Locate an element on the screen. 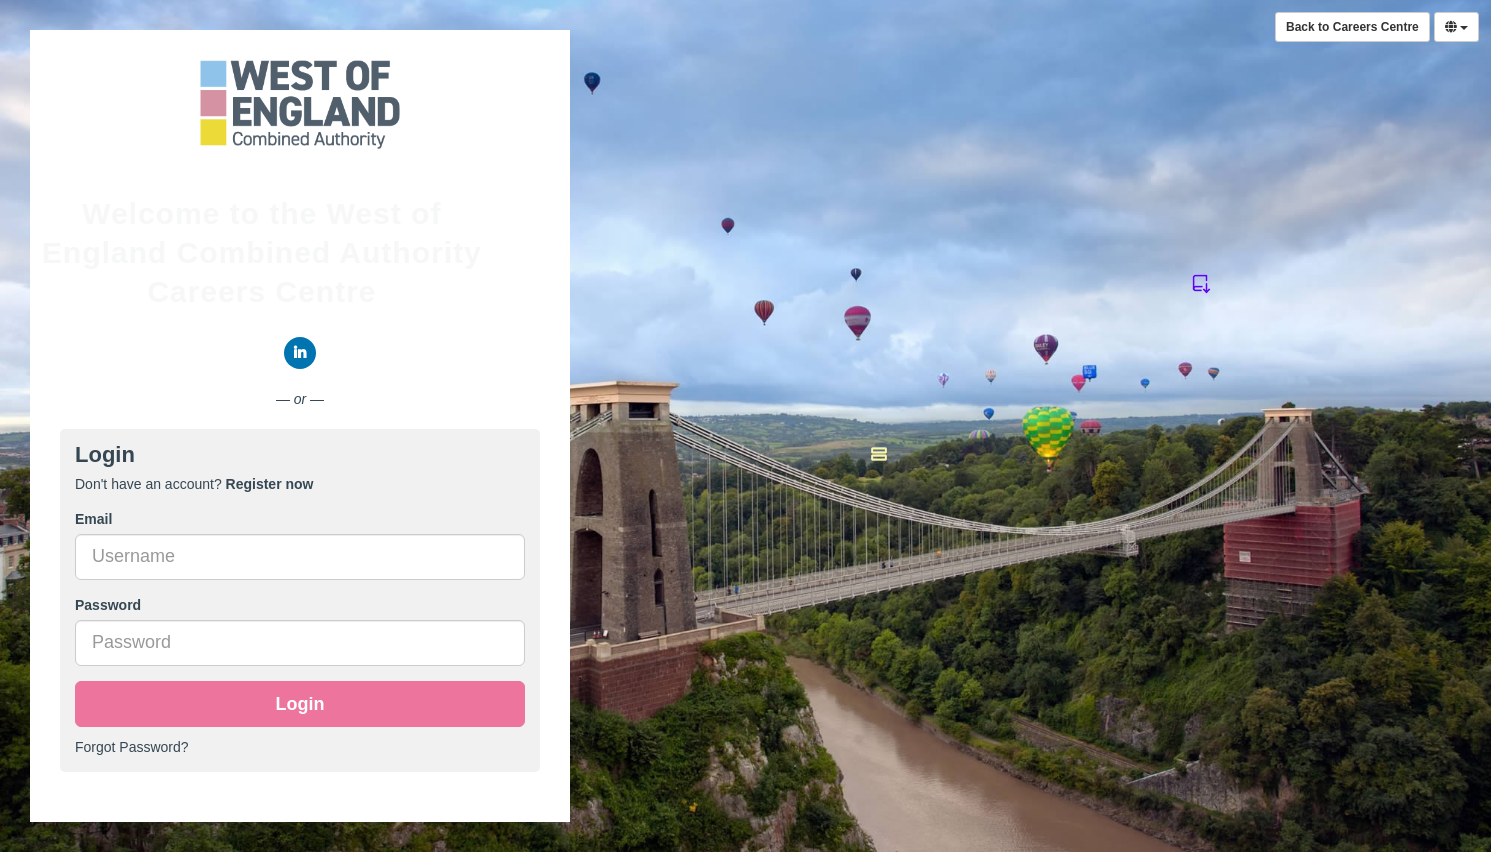 This screenshot has height=852, width=1491. download an ebook or publication is located at coordinates (1201, 283).